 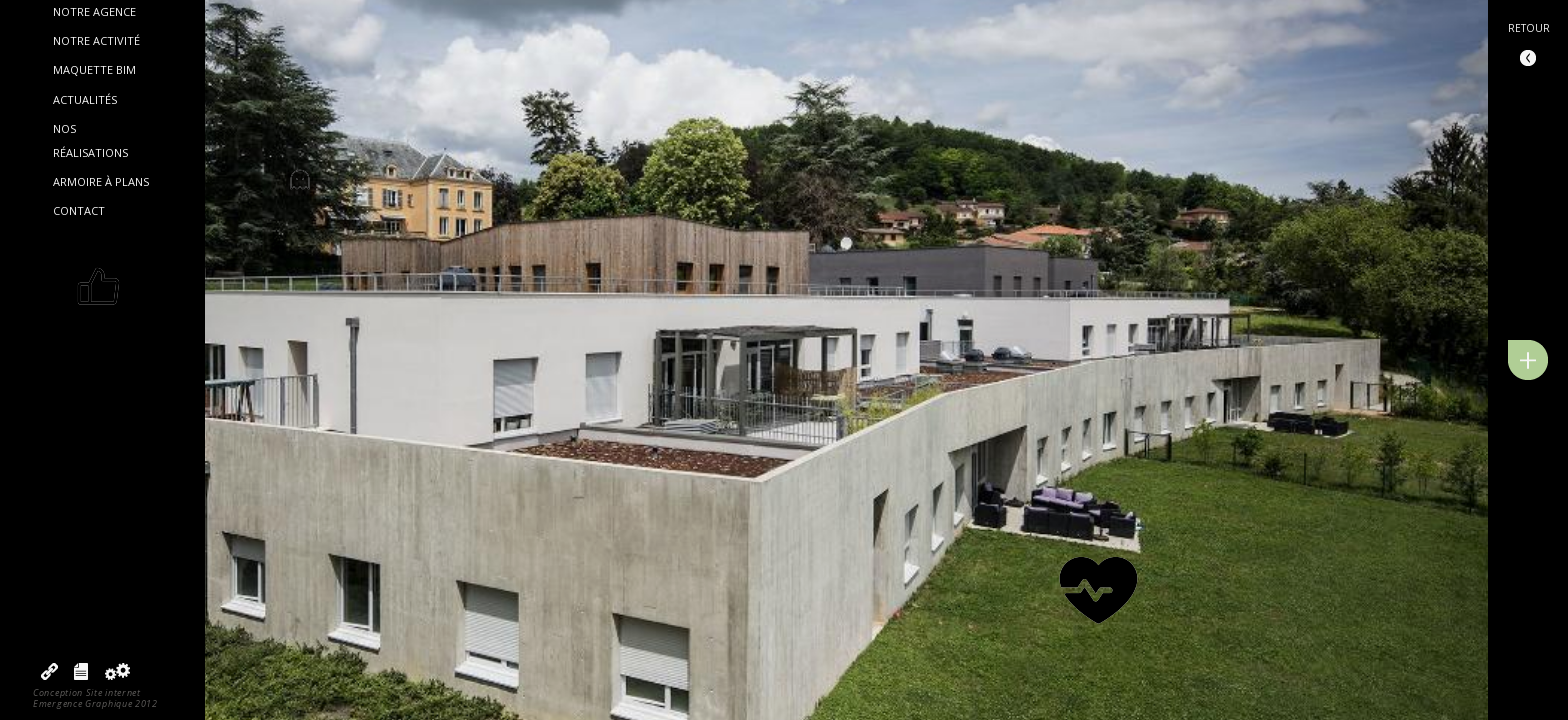 What do you see at coordinates (98, 288) in the screenshot?
I see `like or approve content` at bounding box center [98, 288].